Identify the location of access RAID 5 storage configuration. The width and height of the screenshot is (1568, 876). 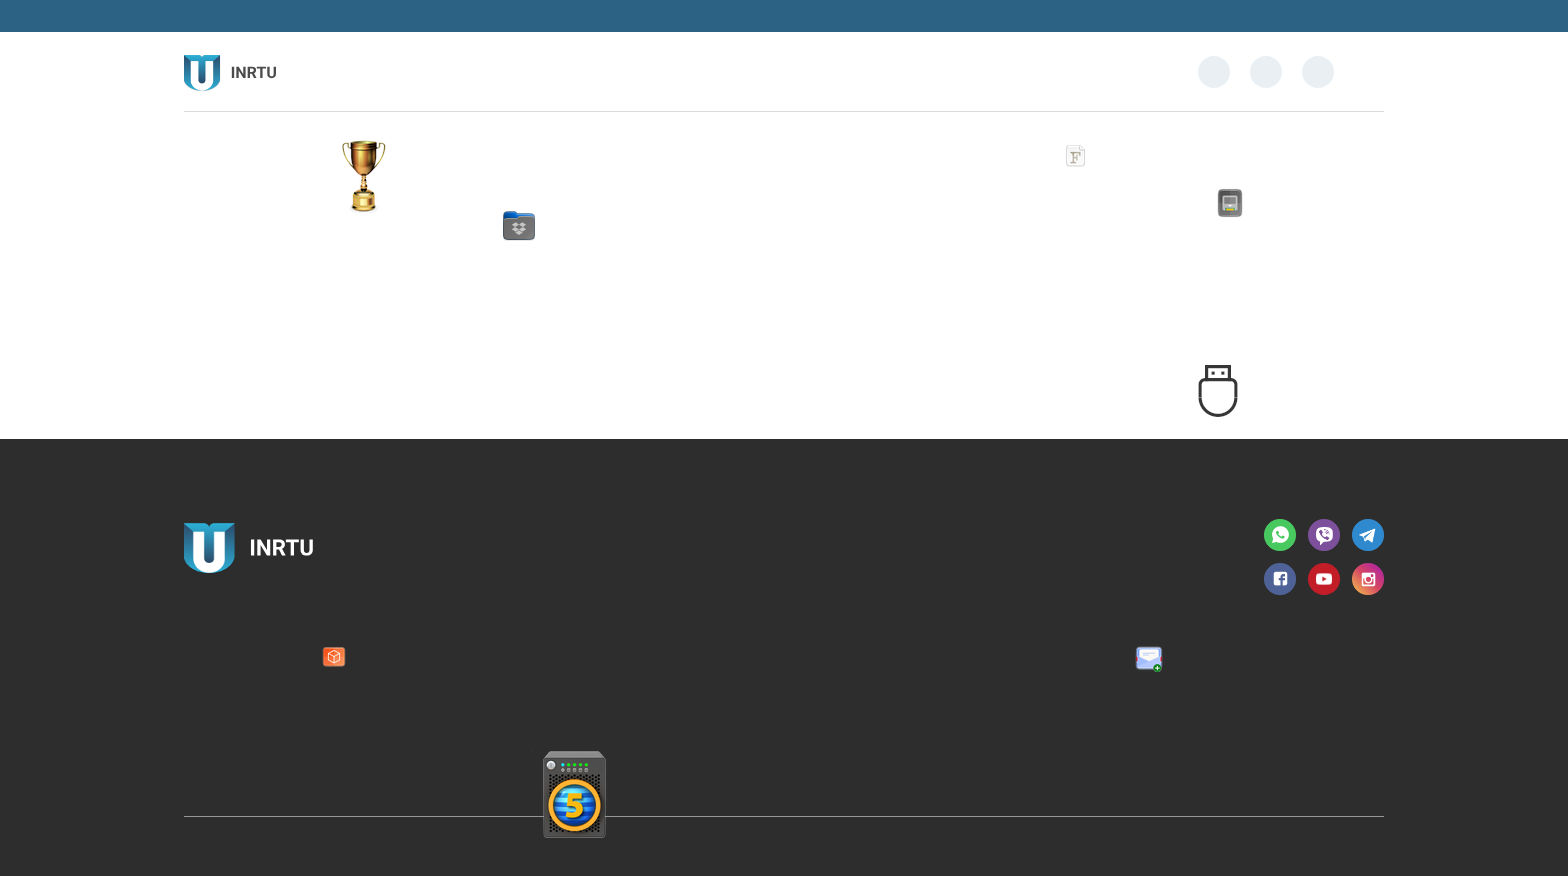
(574, 794).